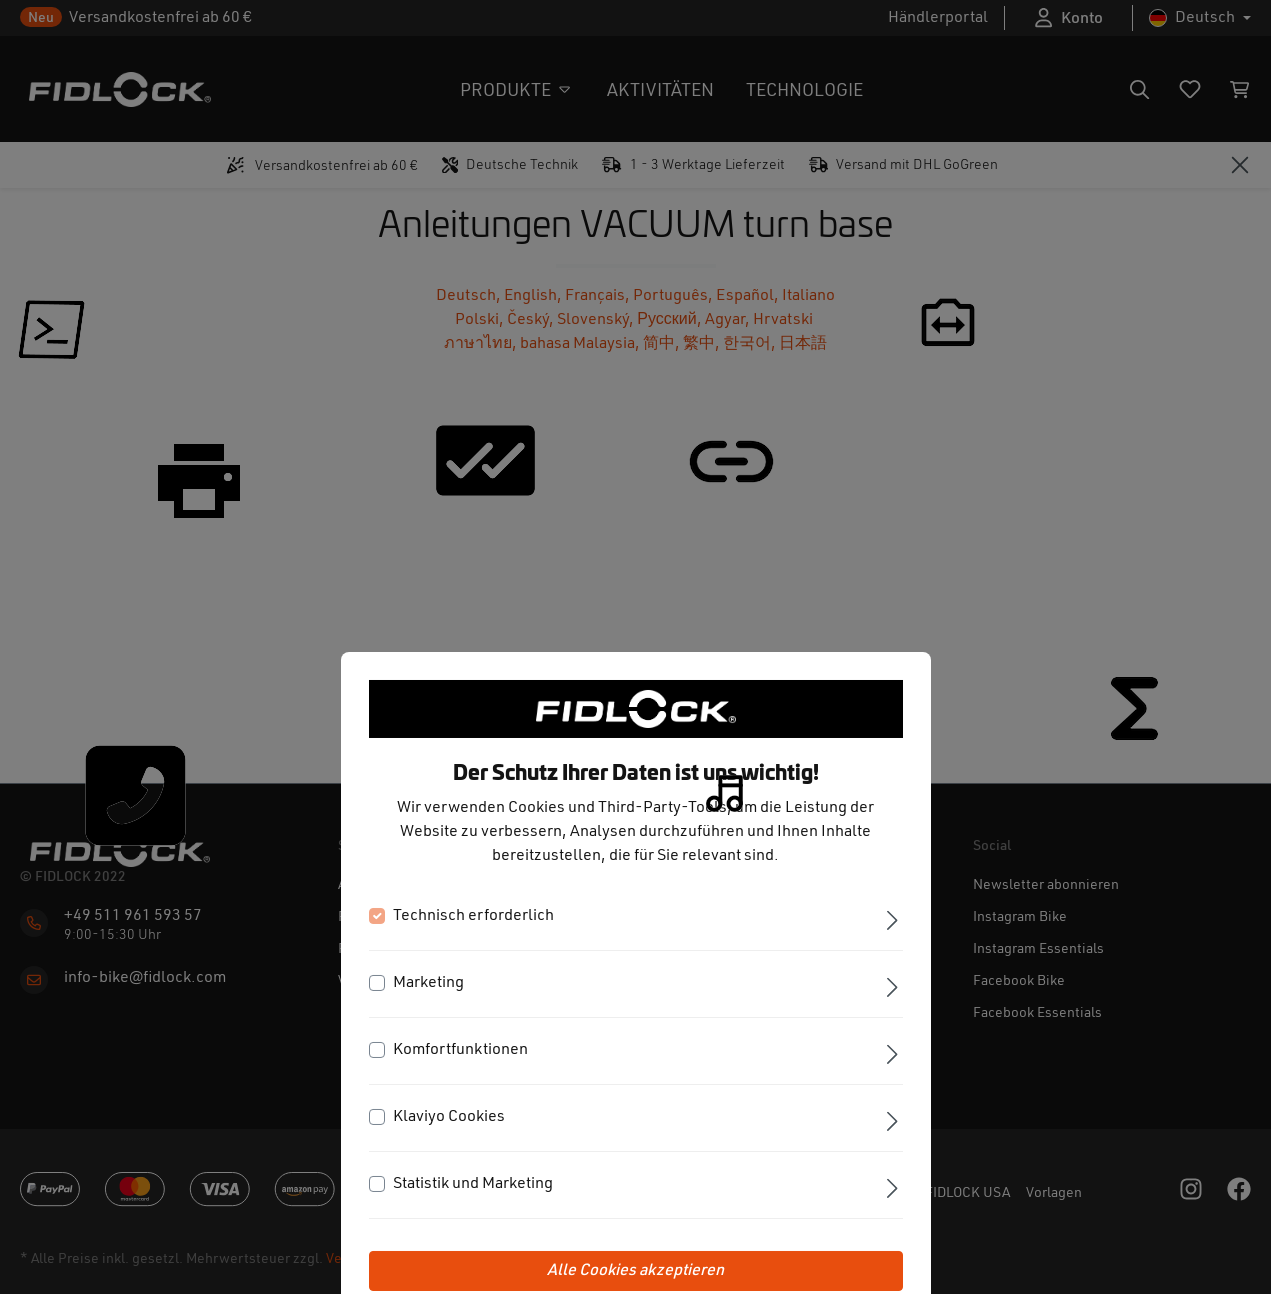 The width and height of the screenshot is (1271, 1294). Describe the element at coordinates (485, 460) in the screenshot. I see `indicates multiple items selected or completed` at that location.